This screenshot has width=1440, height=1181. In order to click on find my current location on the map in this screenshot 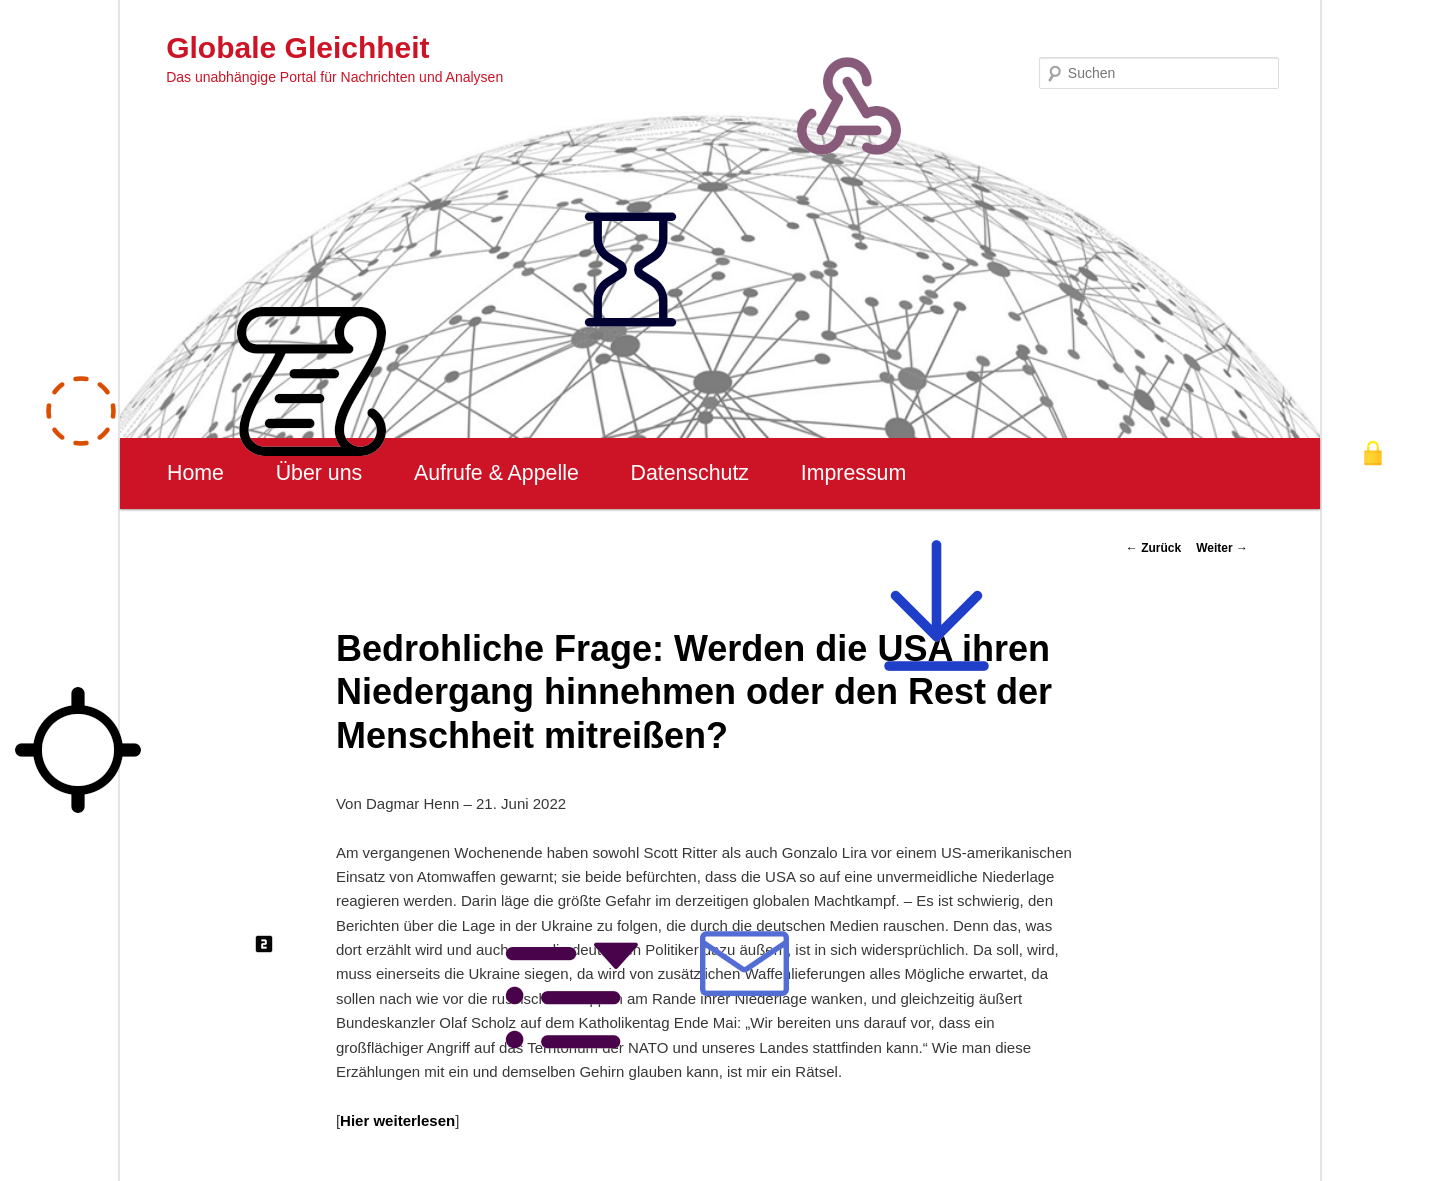, I will do `click(78, 750)`.